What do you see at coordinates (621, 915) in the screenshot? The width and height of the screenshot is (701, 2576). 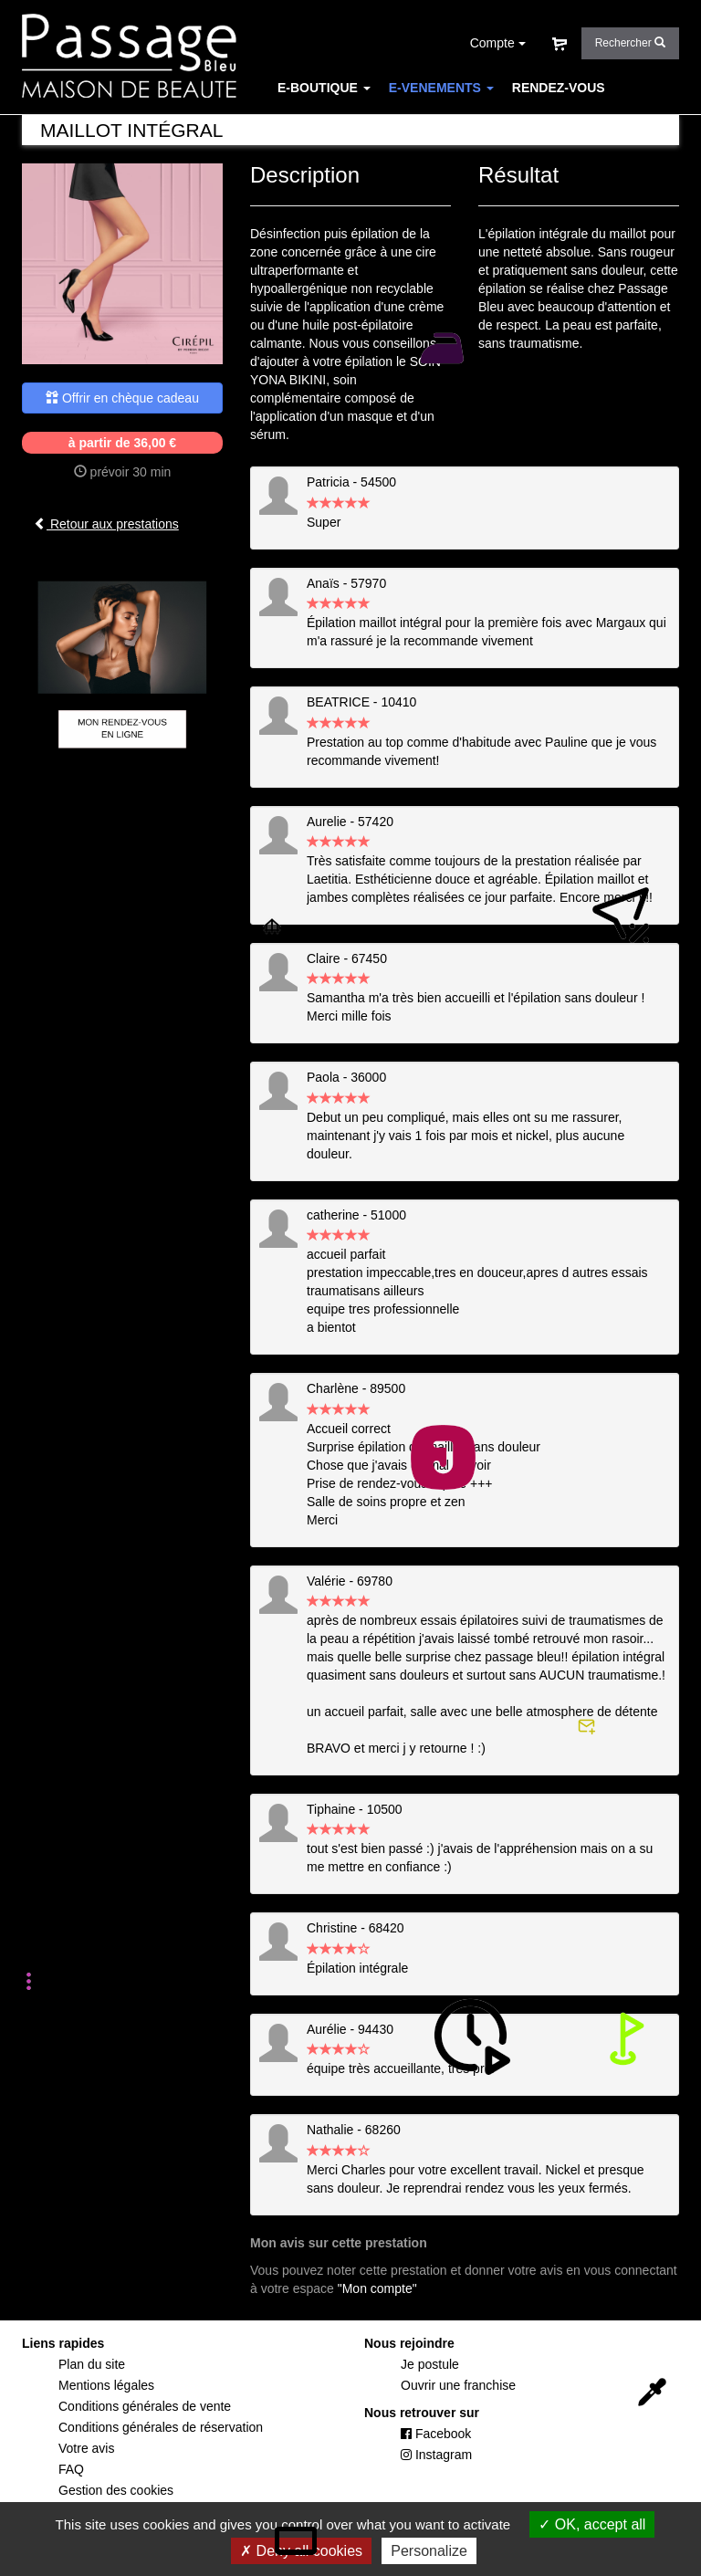 I see `find nearby deals and discounts` at bounding box center [621, 915].